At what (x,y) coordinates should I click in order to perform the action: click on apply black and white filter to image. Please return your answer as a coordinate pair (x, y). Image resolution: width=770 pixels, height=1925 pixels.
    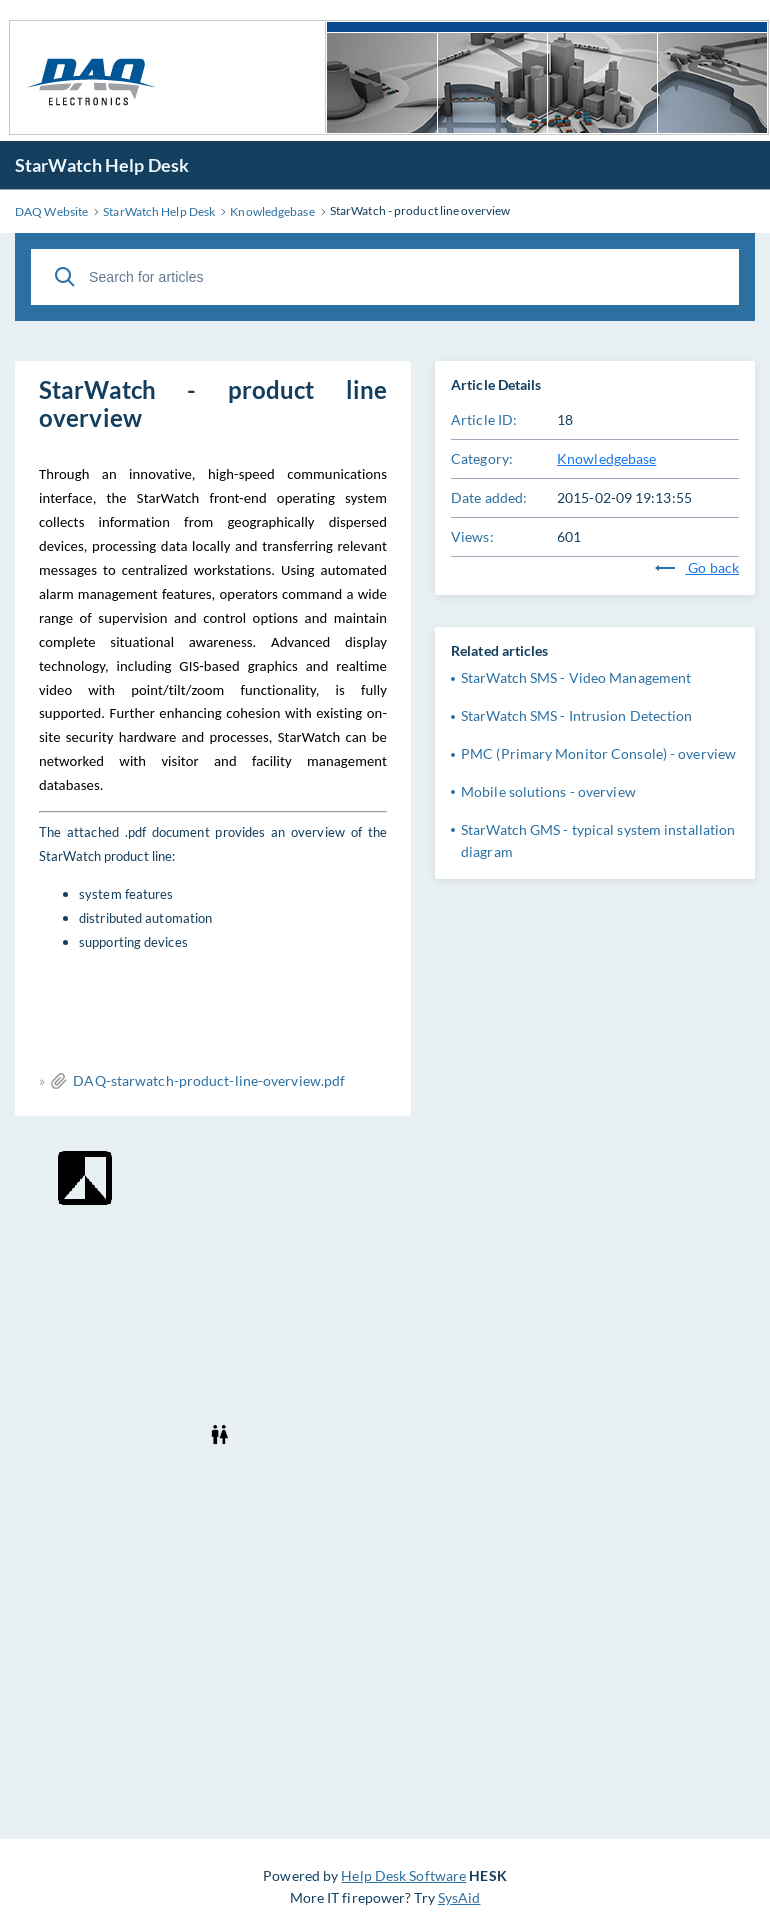
    Looking at the image, I should click on (85, 1178).